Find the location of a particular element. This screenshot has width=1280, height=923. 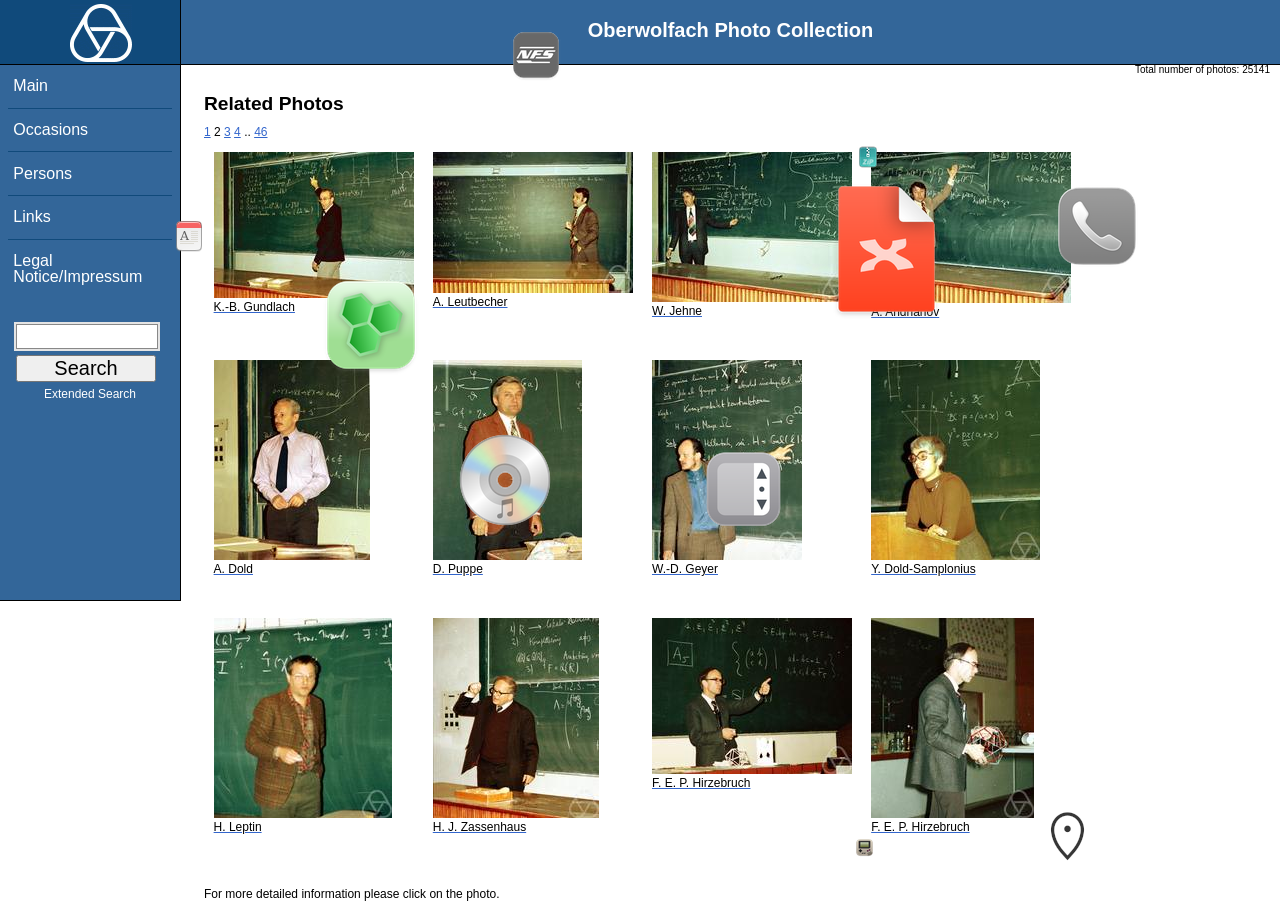

adjust scroll bar behavior settings is located at coordinates (743, 490).